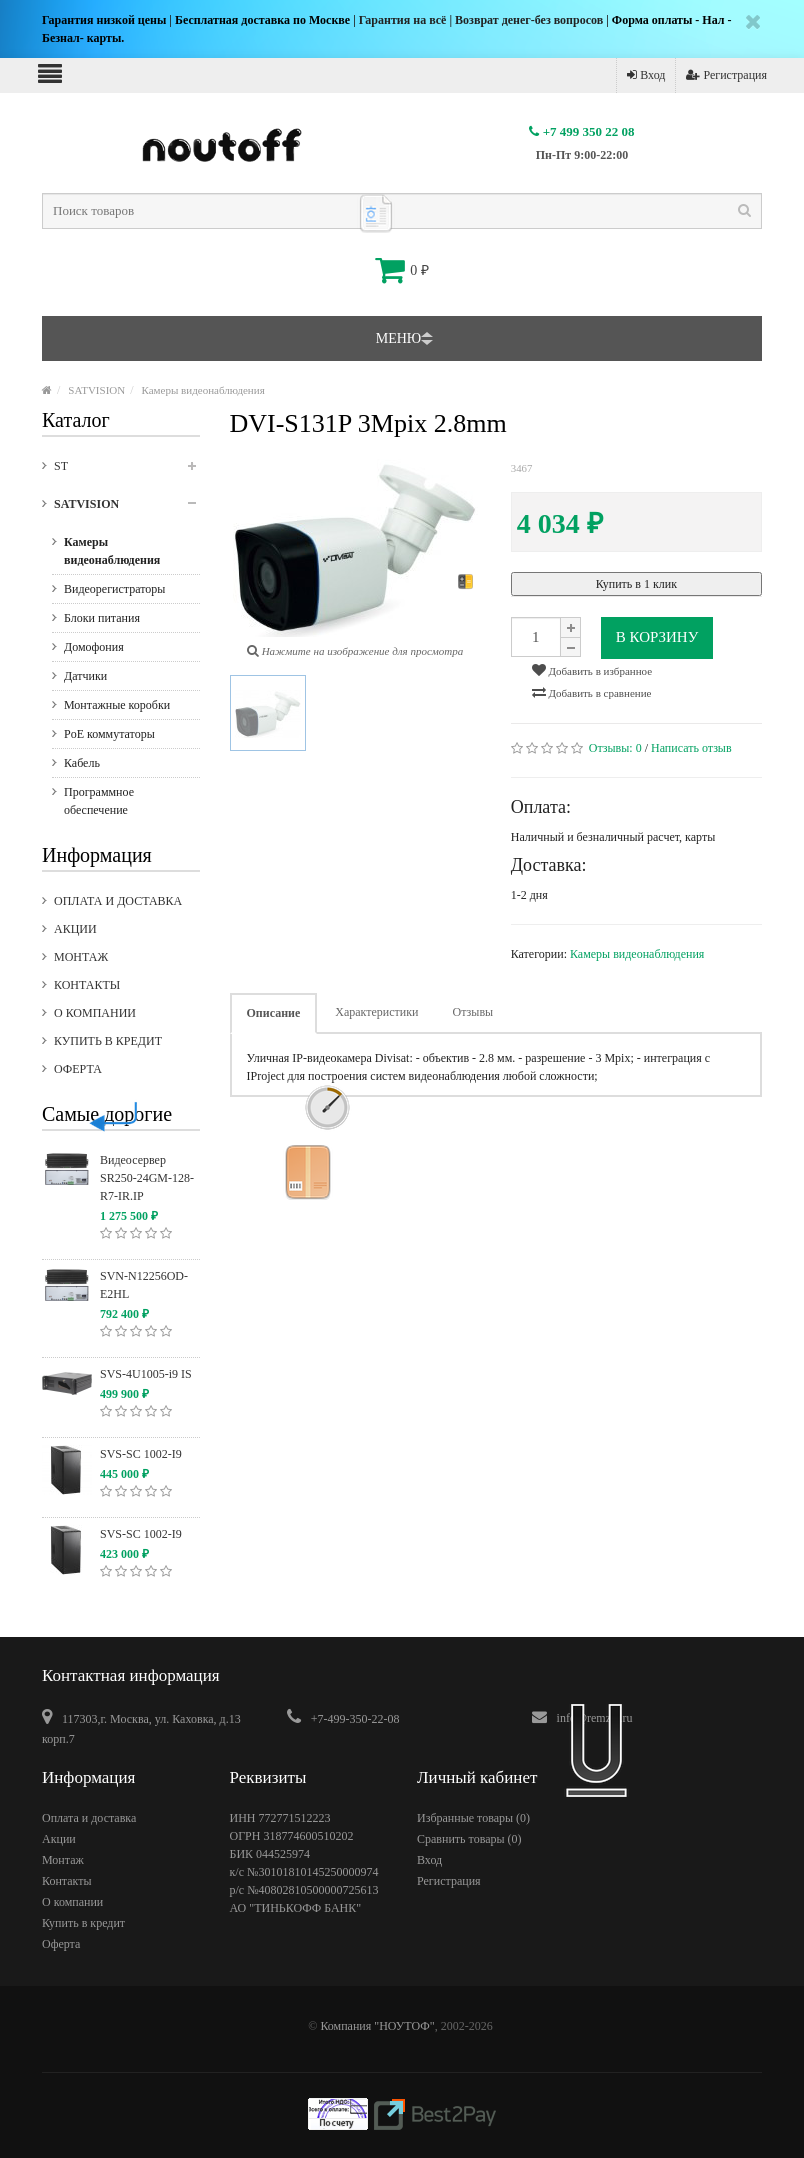 The height and width of the screenshot is (2158, 804). What do you see at coordinates (327, 1107) in the screenshot?
I see `open system profiler application` at bounding box center [327, 1107].